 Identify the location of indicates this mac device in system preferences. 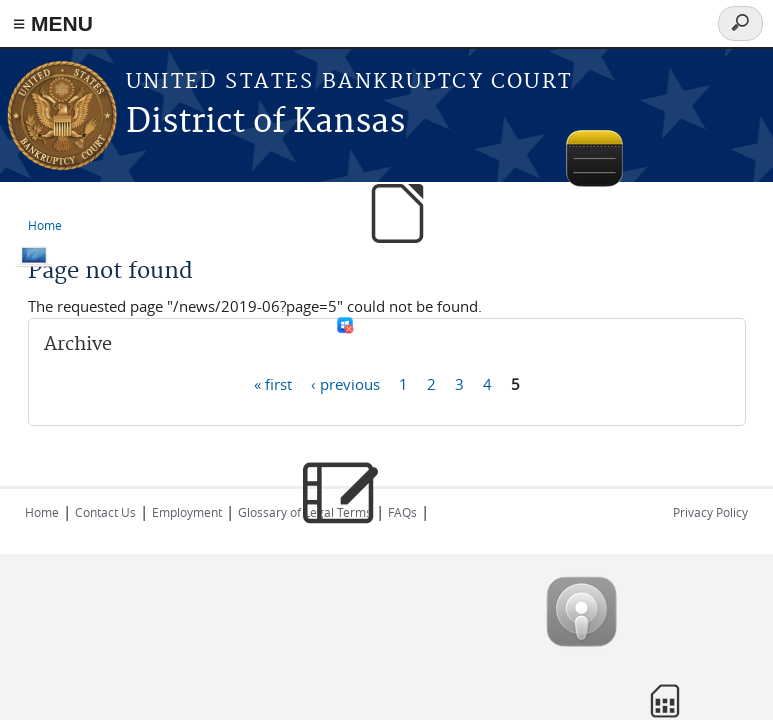
(34, 255).